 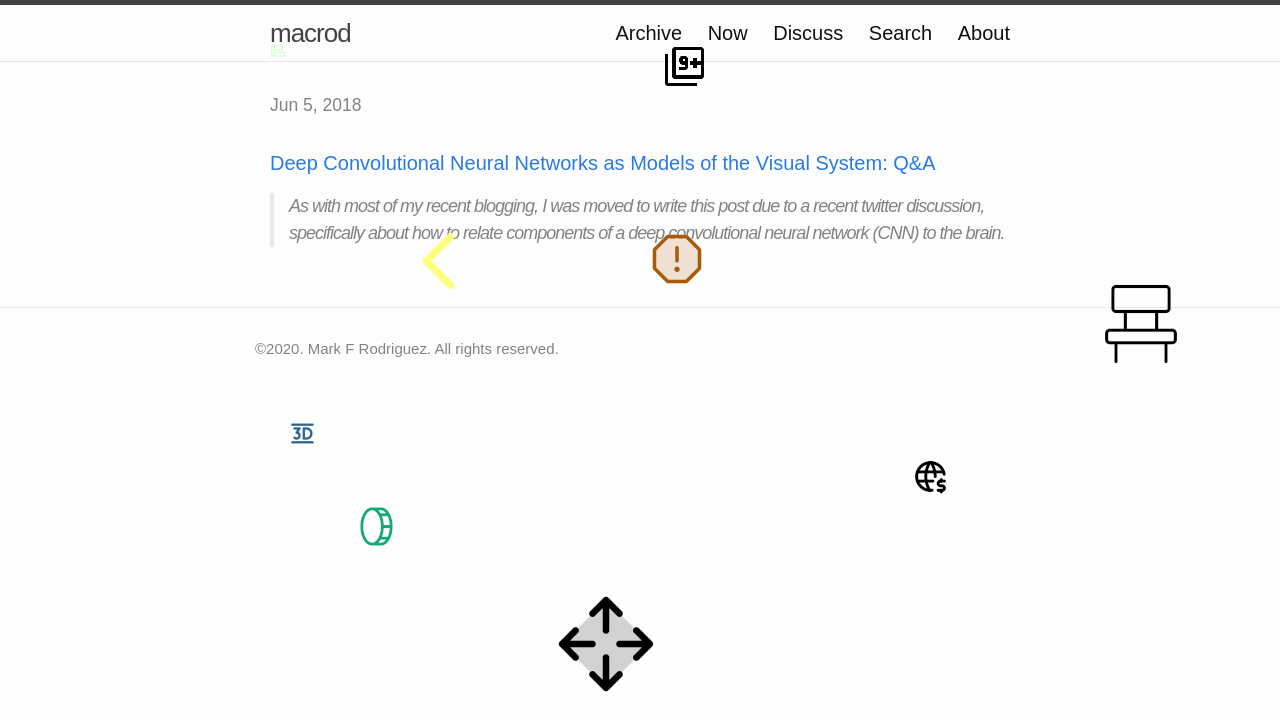 What do you see at coordinates (441, 261) in the screenshot?
I see `go back to the previous screen` at bounding box center [441, 261].